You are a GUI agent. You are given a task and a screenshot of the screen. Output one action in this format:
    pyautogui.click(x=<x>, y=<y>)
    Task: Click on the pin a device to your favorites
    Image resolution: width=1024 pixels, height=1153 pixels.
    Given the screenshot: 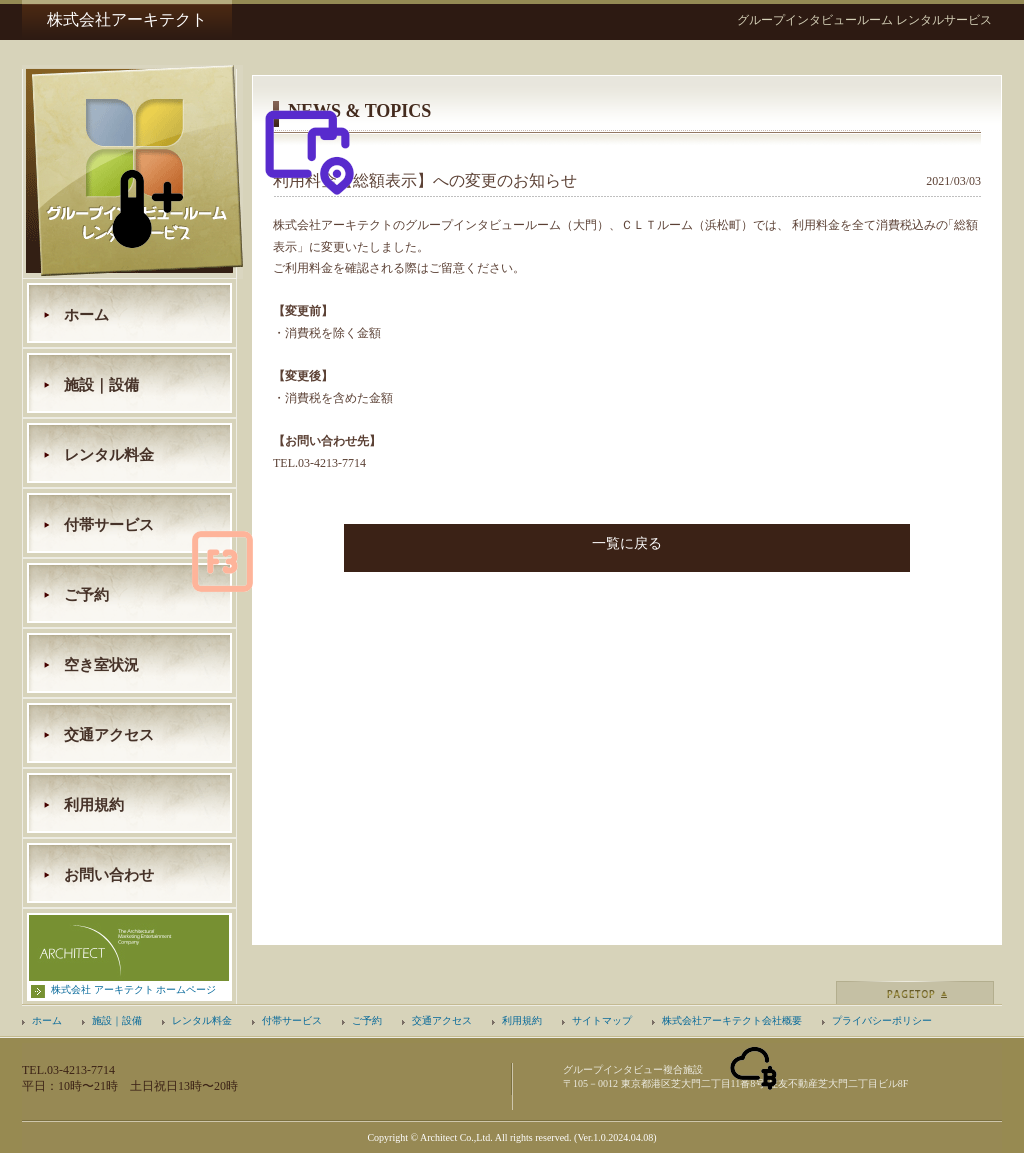 What is the action you would take?
    pyautogui.click(x=307, y=148)
    